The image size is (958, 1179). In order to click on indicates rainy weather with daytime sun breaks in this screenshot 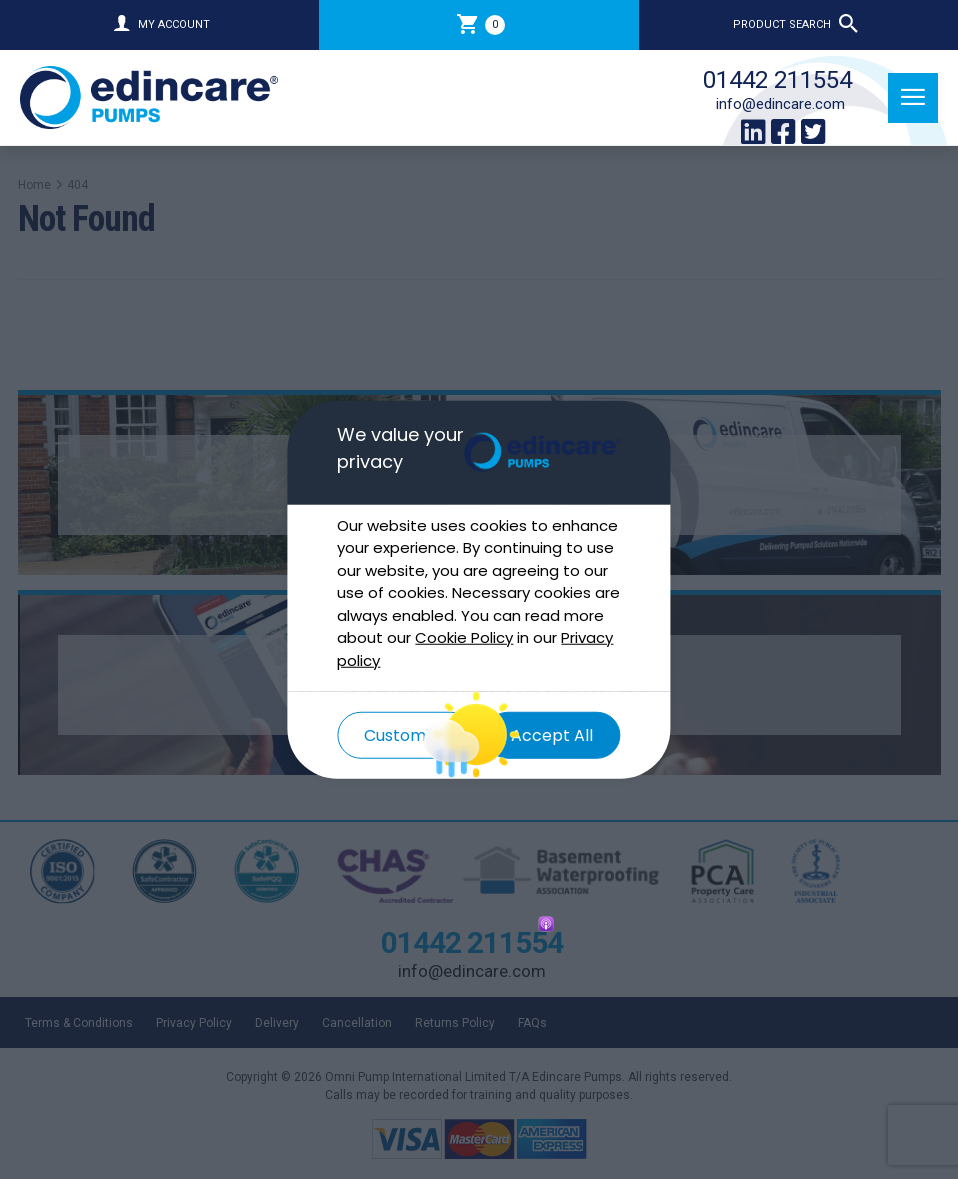, I will do `click(471, 734)`.